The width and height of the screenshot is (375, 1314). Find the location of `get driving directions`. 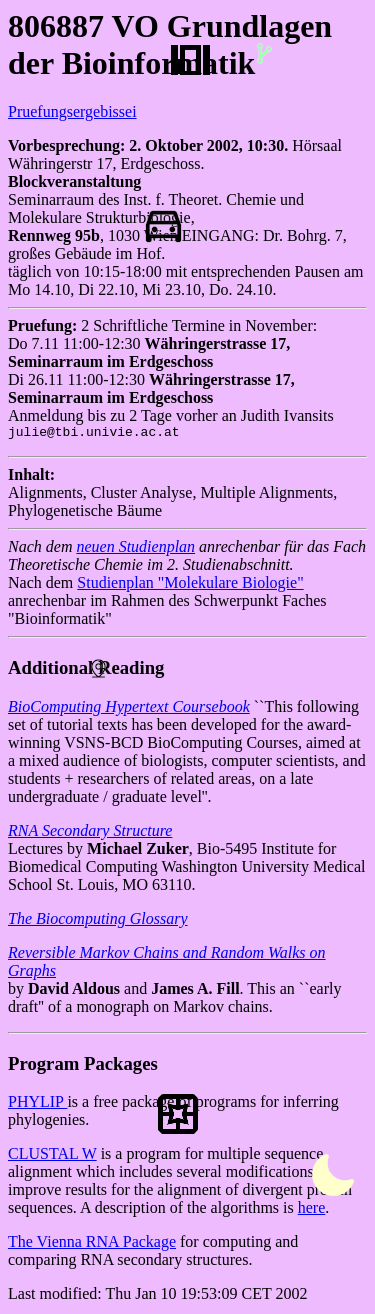

get driving directions is located at coordinates (163, 224).